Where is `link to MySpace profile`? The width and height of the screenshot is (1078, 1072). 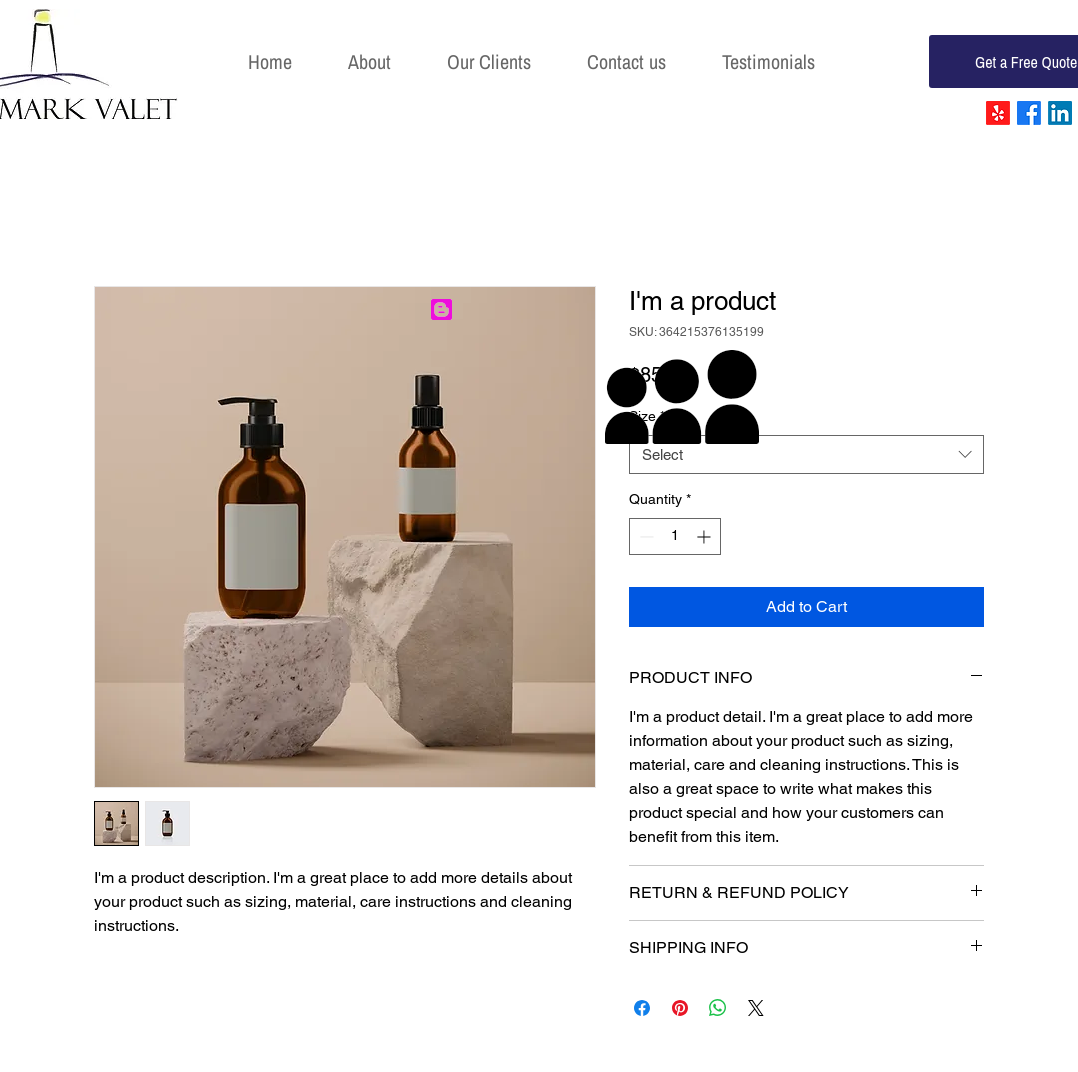
link to MySpace profile is located at coordinates (682, 397).